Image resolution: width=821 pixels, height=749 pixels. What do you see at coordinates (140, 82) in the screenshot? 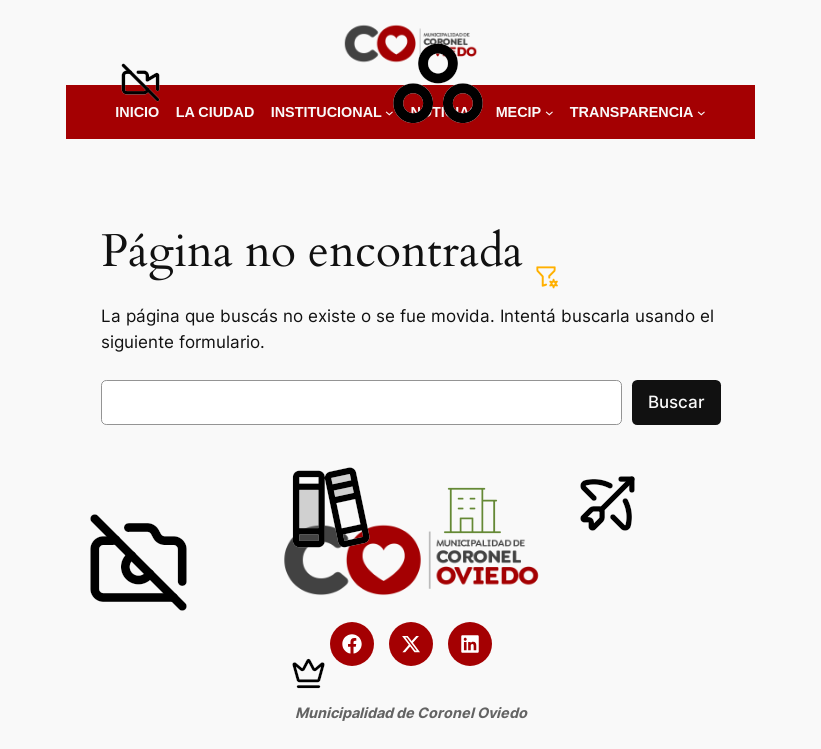
I see `turn off camera or disable video` at bounding box center [140, 82].